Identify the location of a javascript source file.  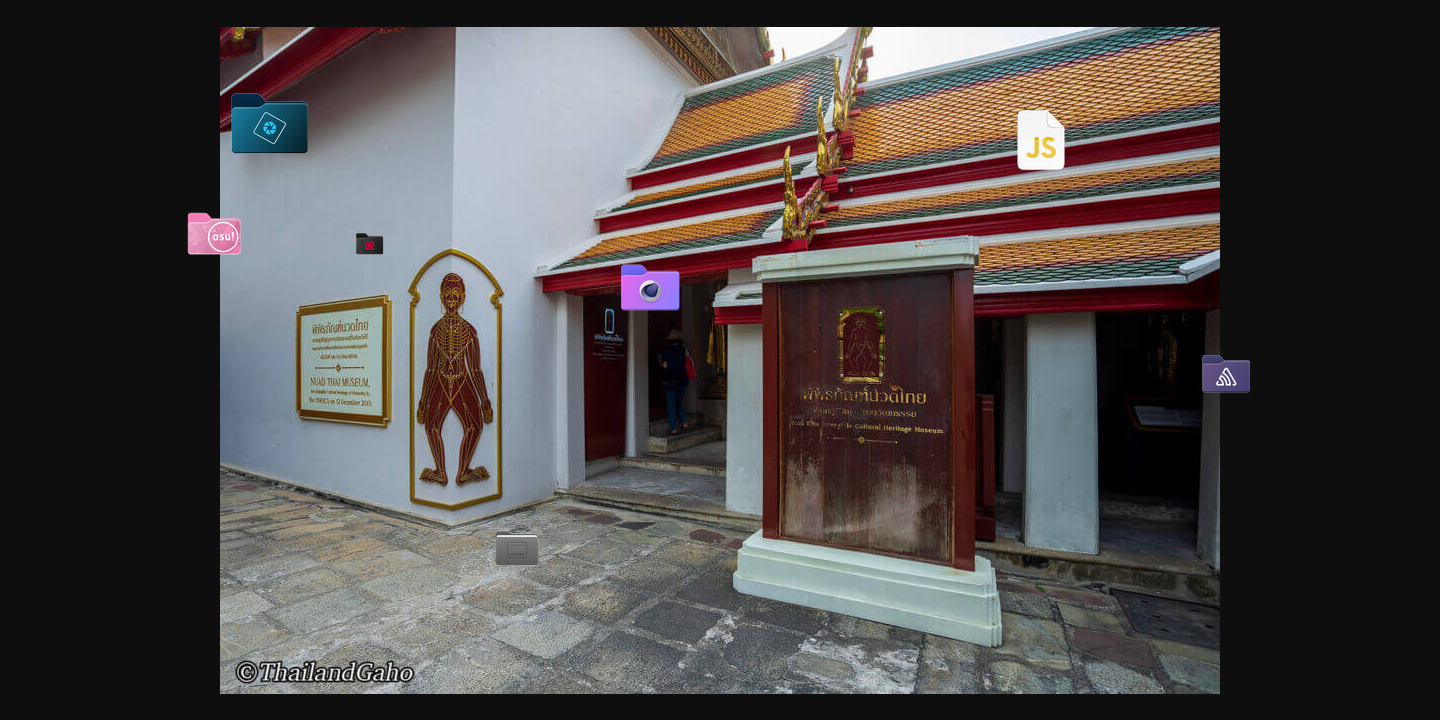
(1041, 140).